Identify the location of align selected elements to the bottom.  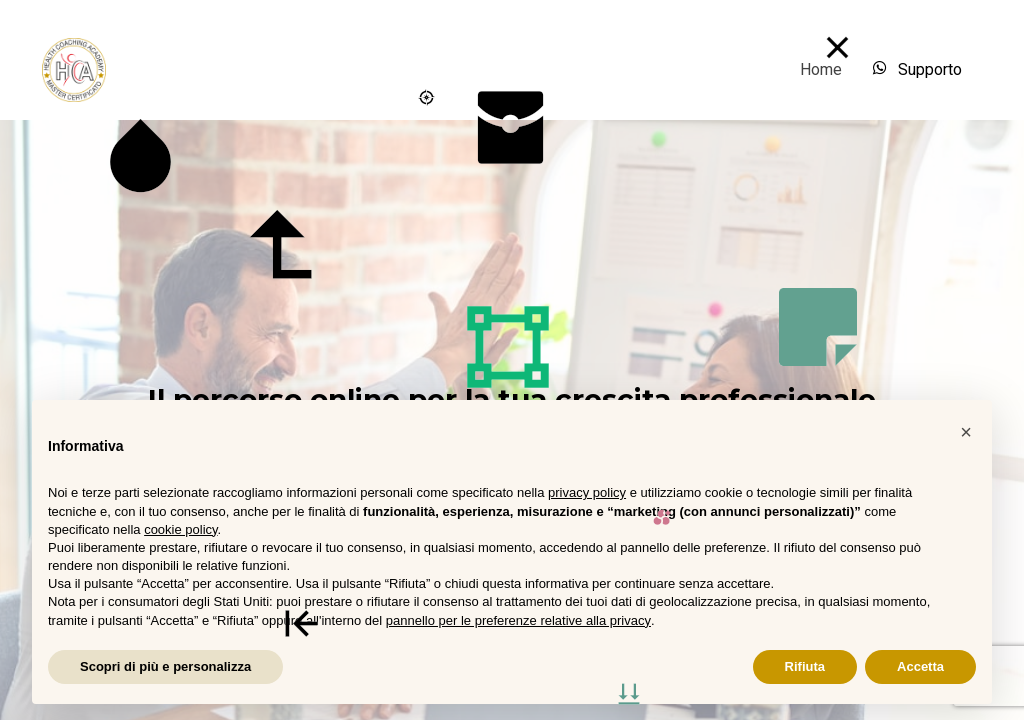
(629, 694).